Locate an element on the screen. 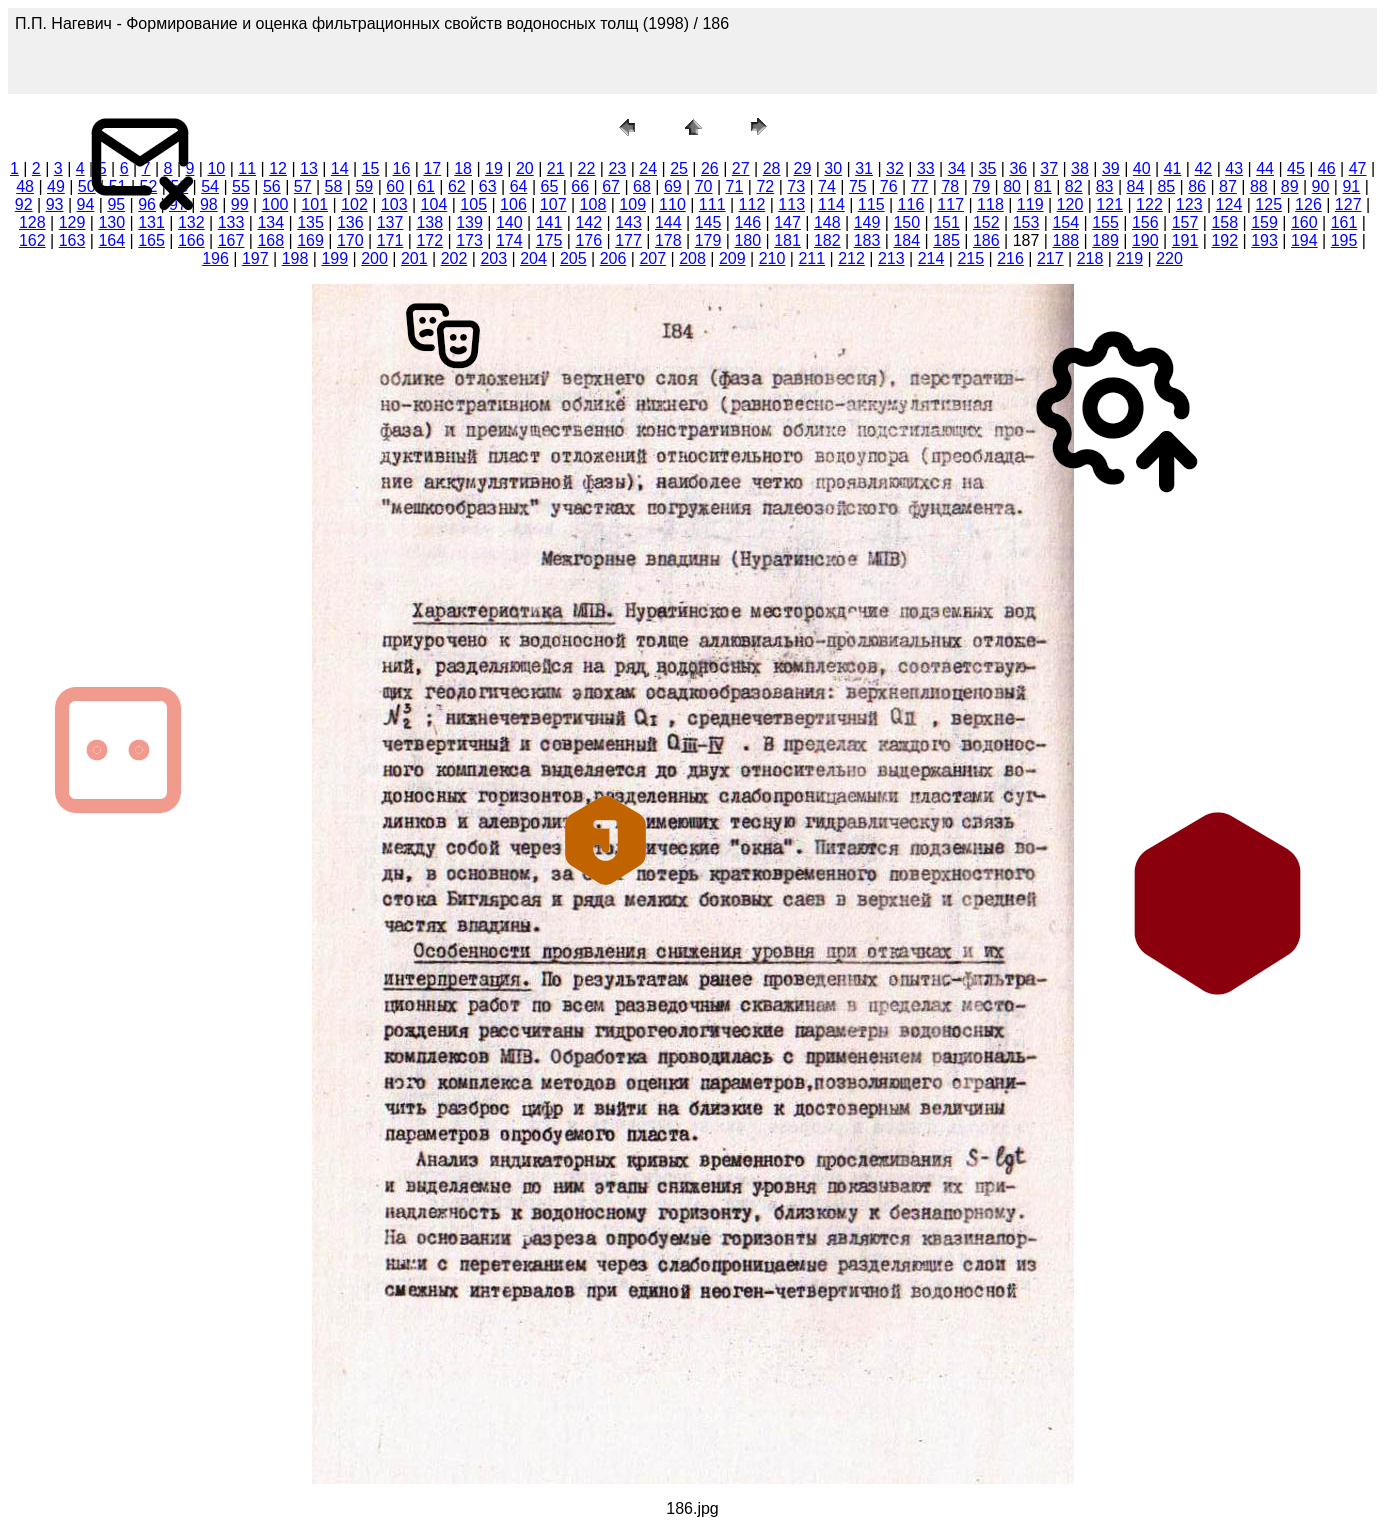  electrical outlet or power source indicator is located at coordinates (118, 750).